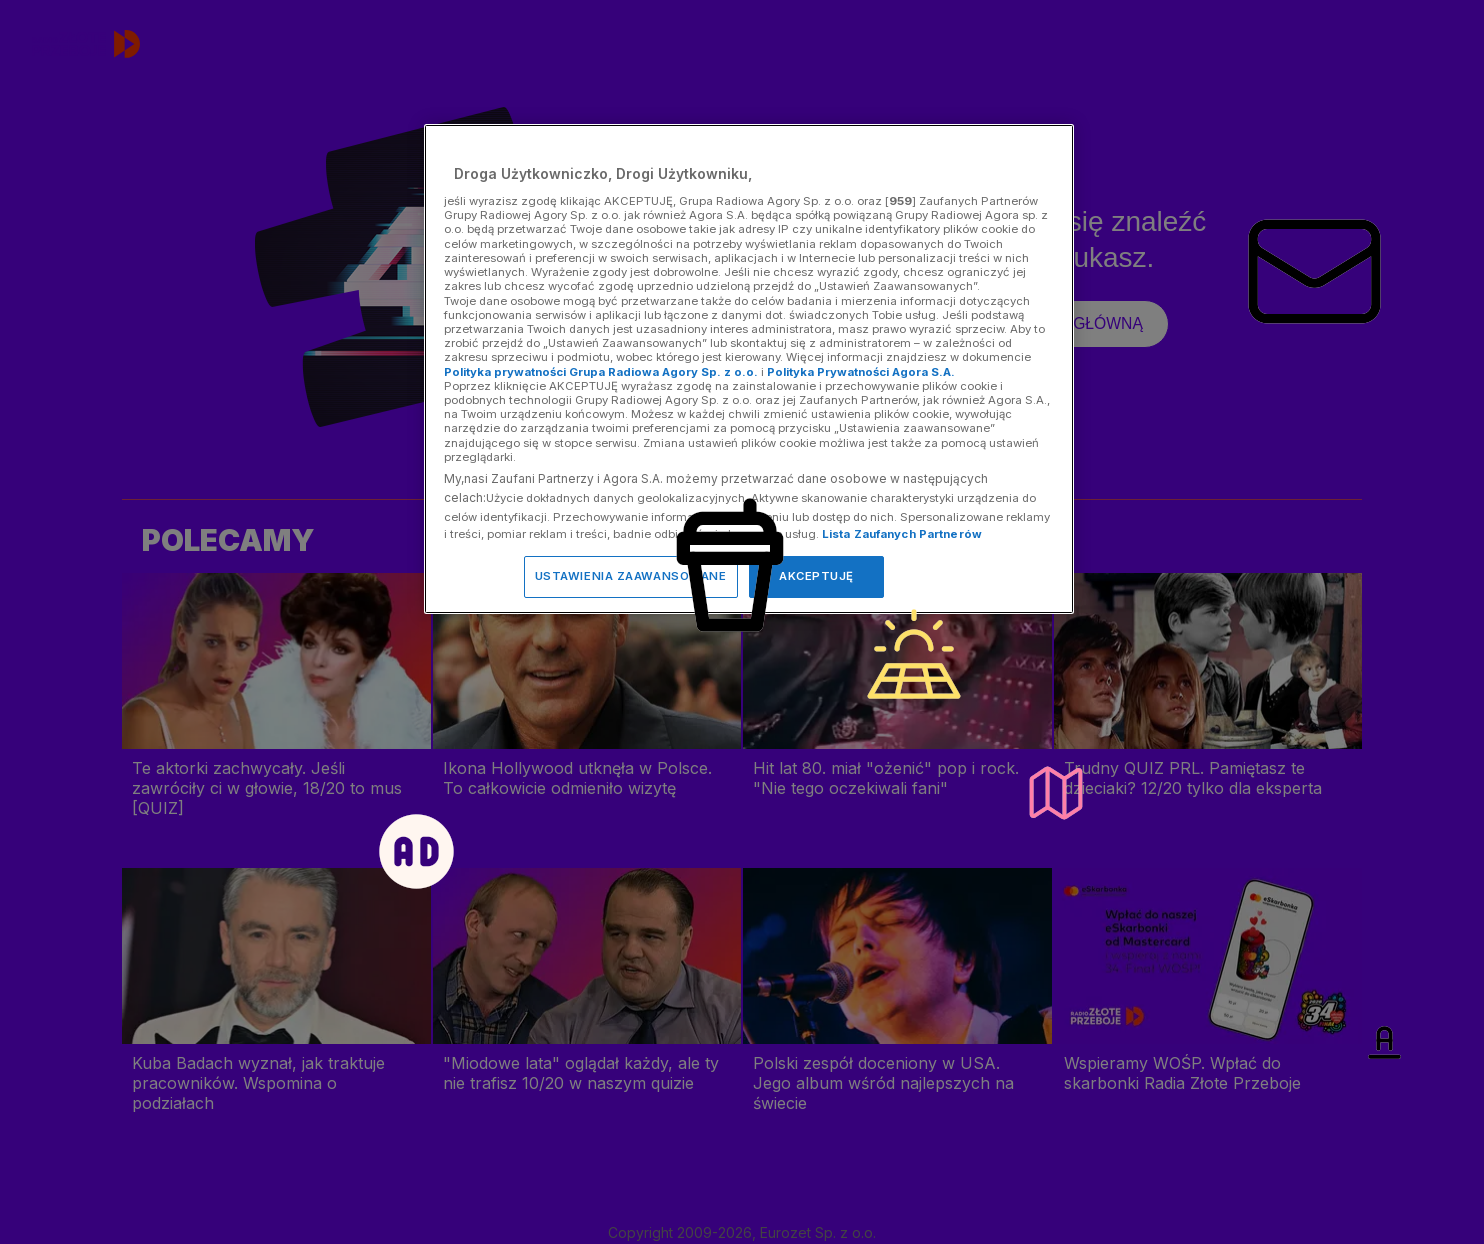  I want to click on view solar energy status, so click(914, 659).